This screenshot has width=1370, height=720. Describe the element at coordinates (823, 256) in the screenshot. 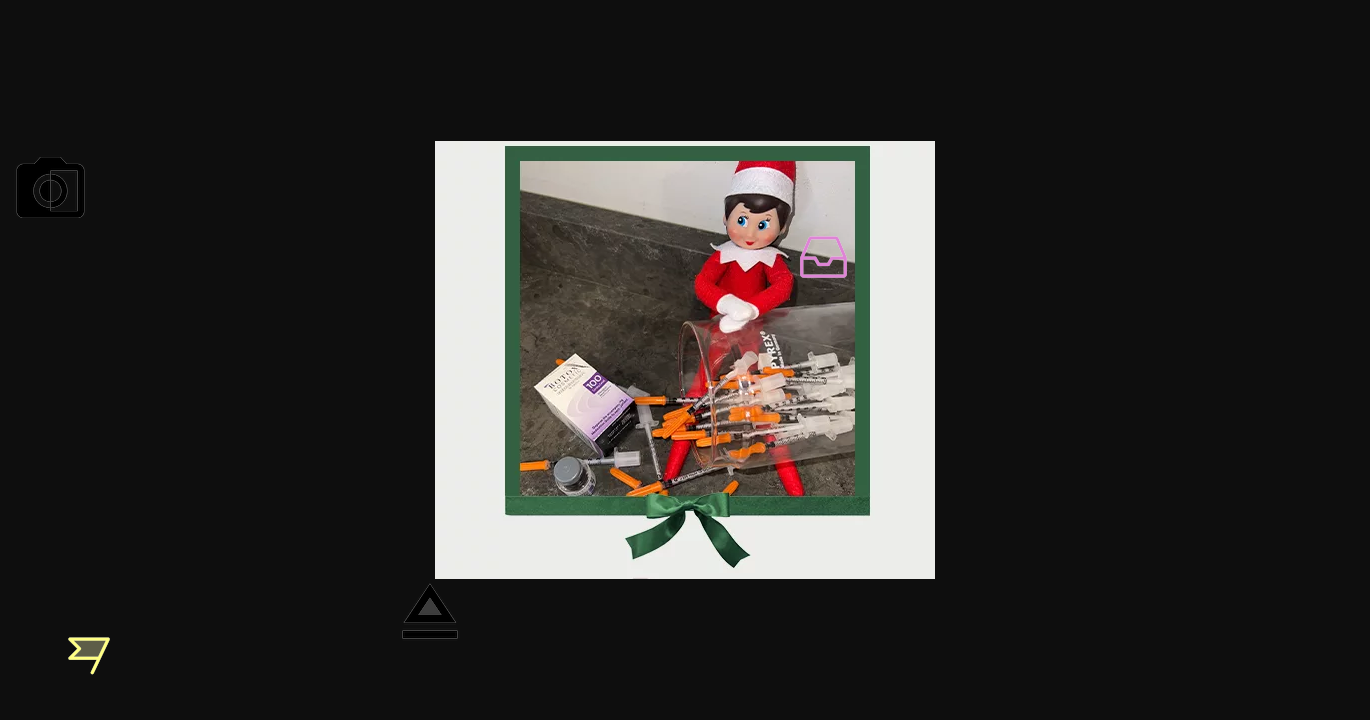

I see `view your inbox messages` at that location.